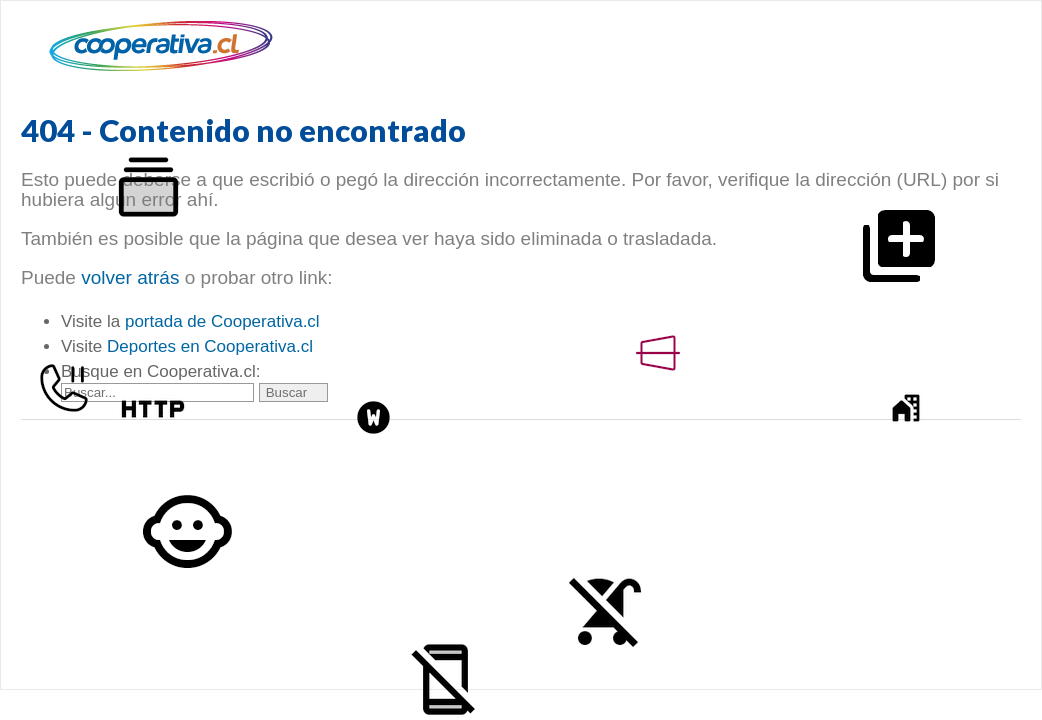 The height and width of the screenshot is (720, 1042). What do you see at coordinates (148, 189) in the screenshot?
I see `view stacked cards or layers` at bounding box center [148, 189].